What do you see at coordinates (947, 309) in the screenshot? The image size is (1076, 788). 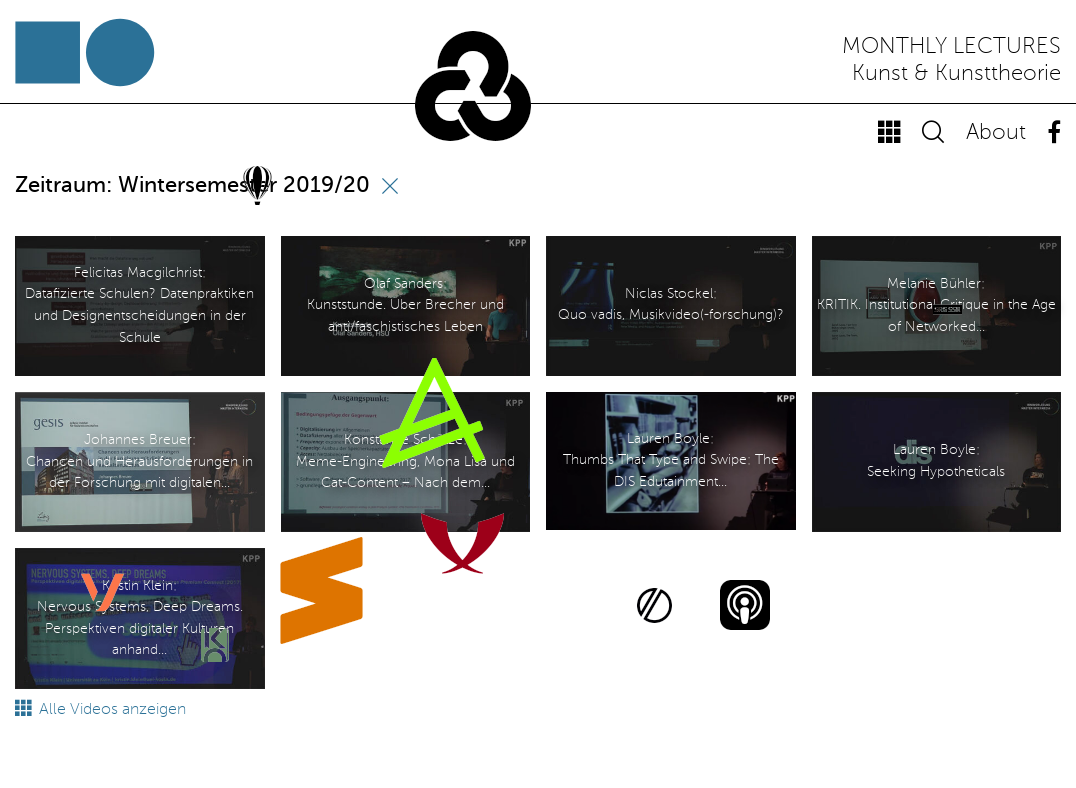 I see `SRG SSR Swiss broadcasting company logo` at bounding box center [947, 309].